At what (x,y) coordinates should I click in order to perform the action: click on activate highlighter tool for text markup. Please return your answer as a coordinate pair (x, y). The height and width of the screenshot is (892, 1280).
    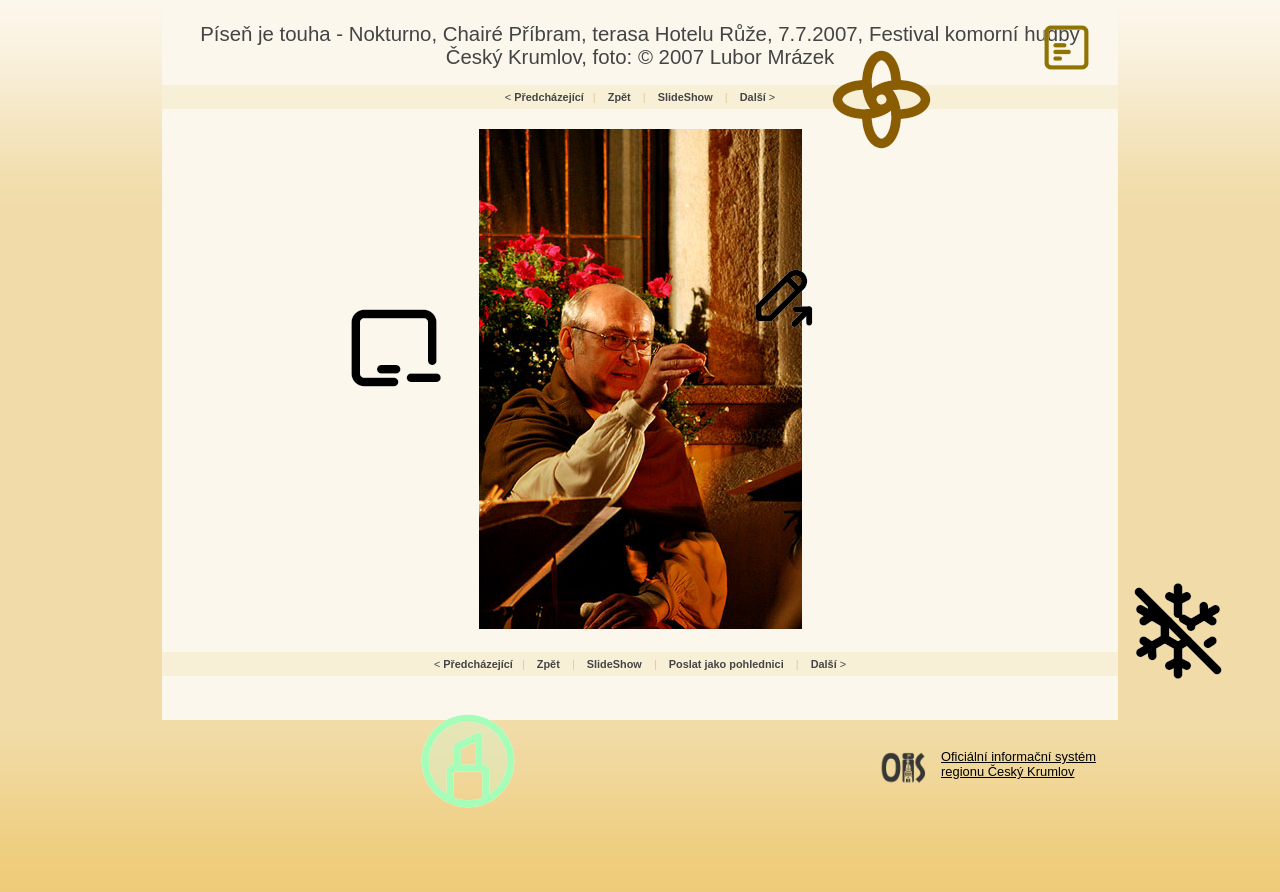
    Looking at the image, I should click on (468, 761).